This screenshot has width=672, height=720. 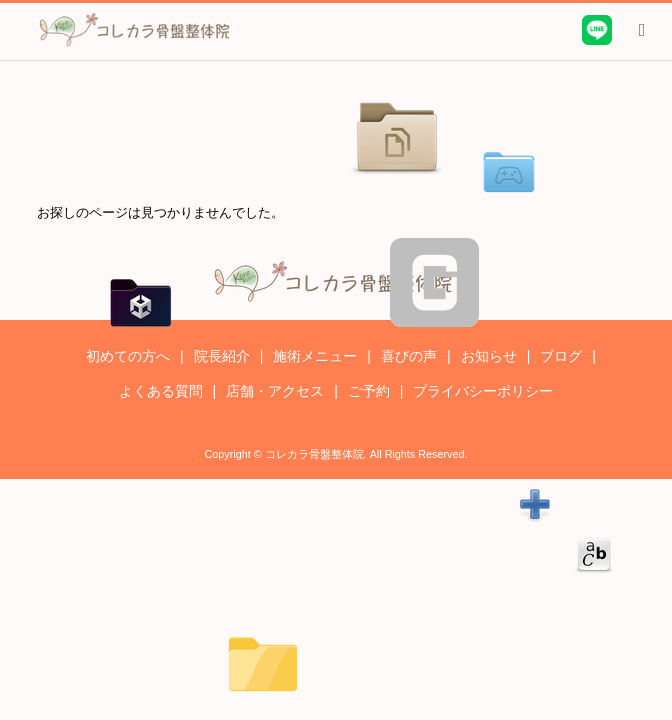 I want to click on open your games folder, so click(x=509, y=172).